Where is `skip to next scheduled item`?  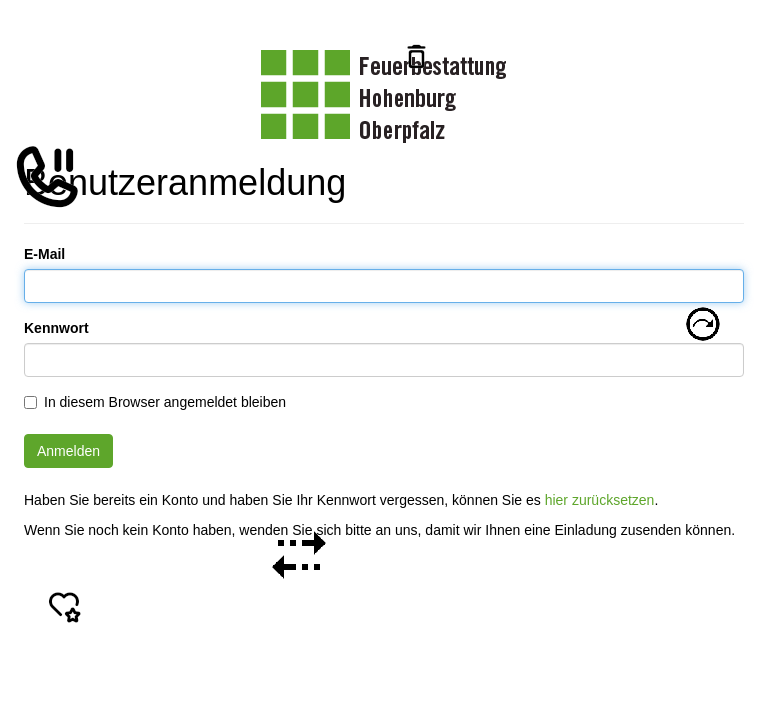
skip to next scheduled item is located at coordinates (703, 324).